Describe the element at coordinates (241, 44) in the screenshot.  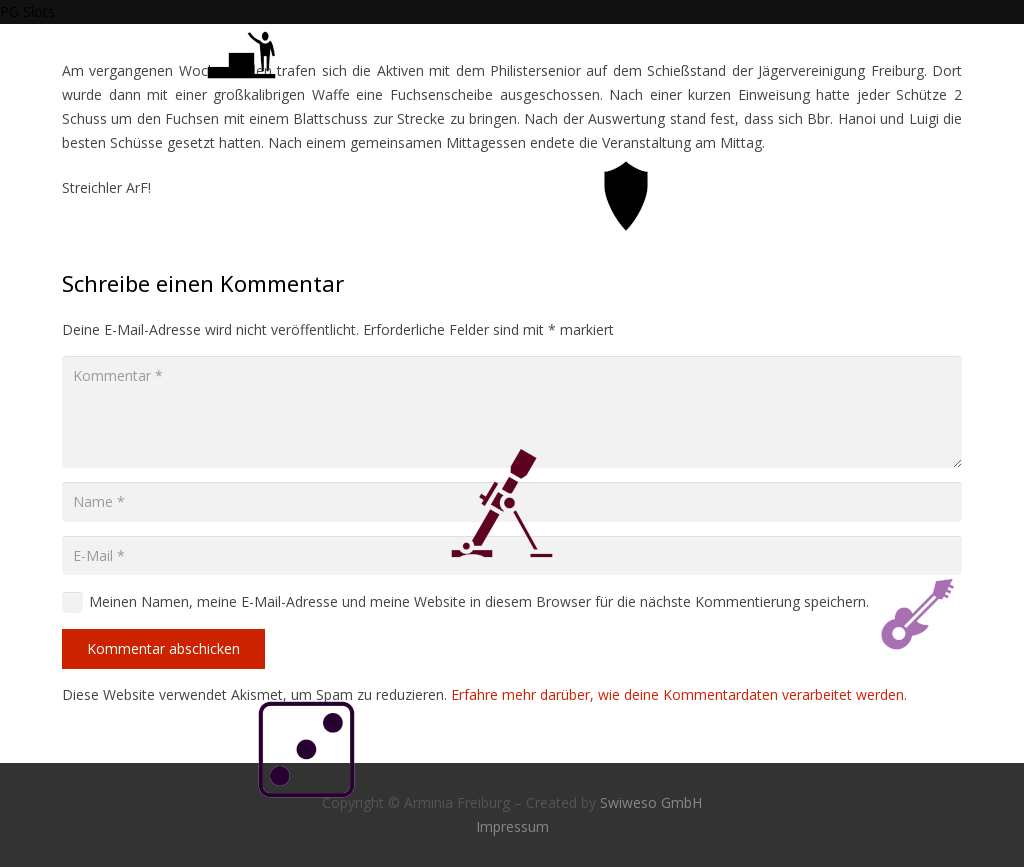
I see `indicates third place ranking or bronze medal status` at that location.